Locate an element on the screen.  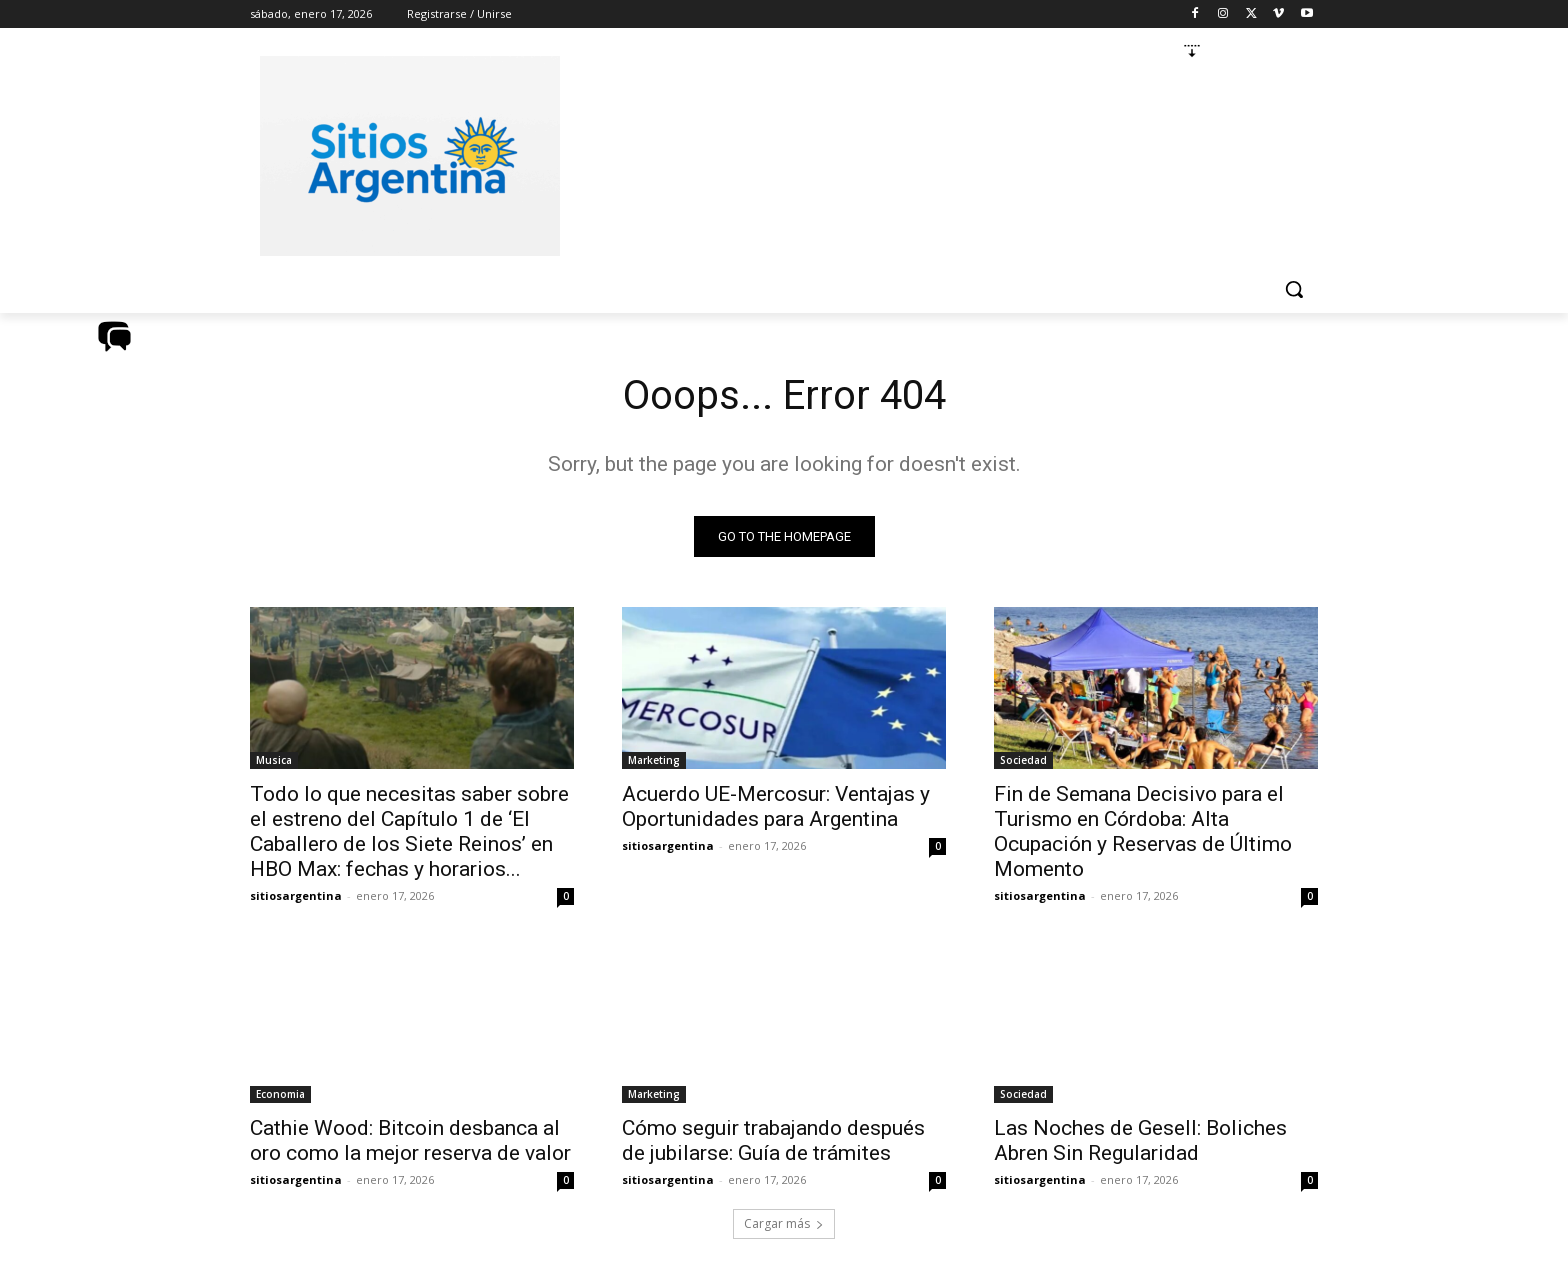
open messaging or chat is located at coordinates (114, 336).